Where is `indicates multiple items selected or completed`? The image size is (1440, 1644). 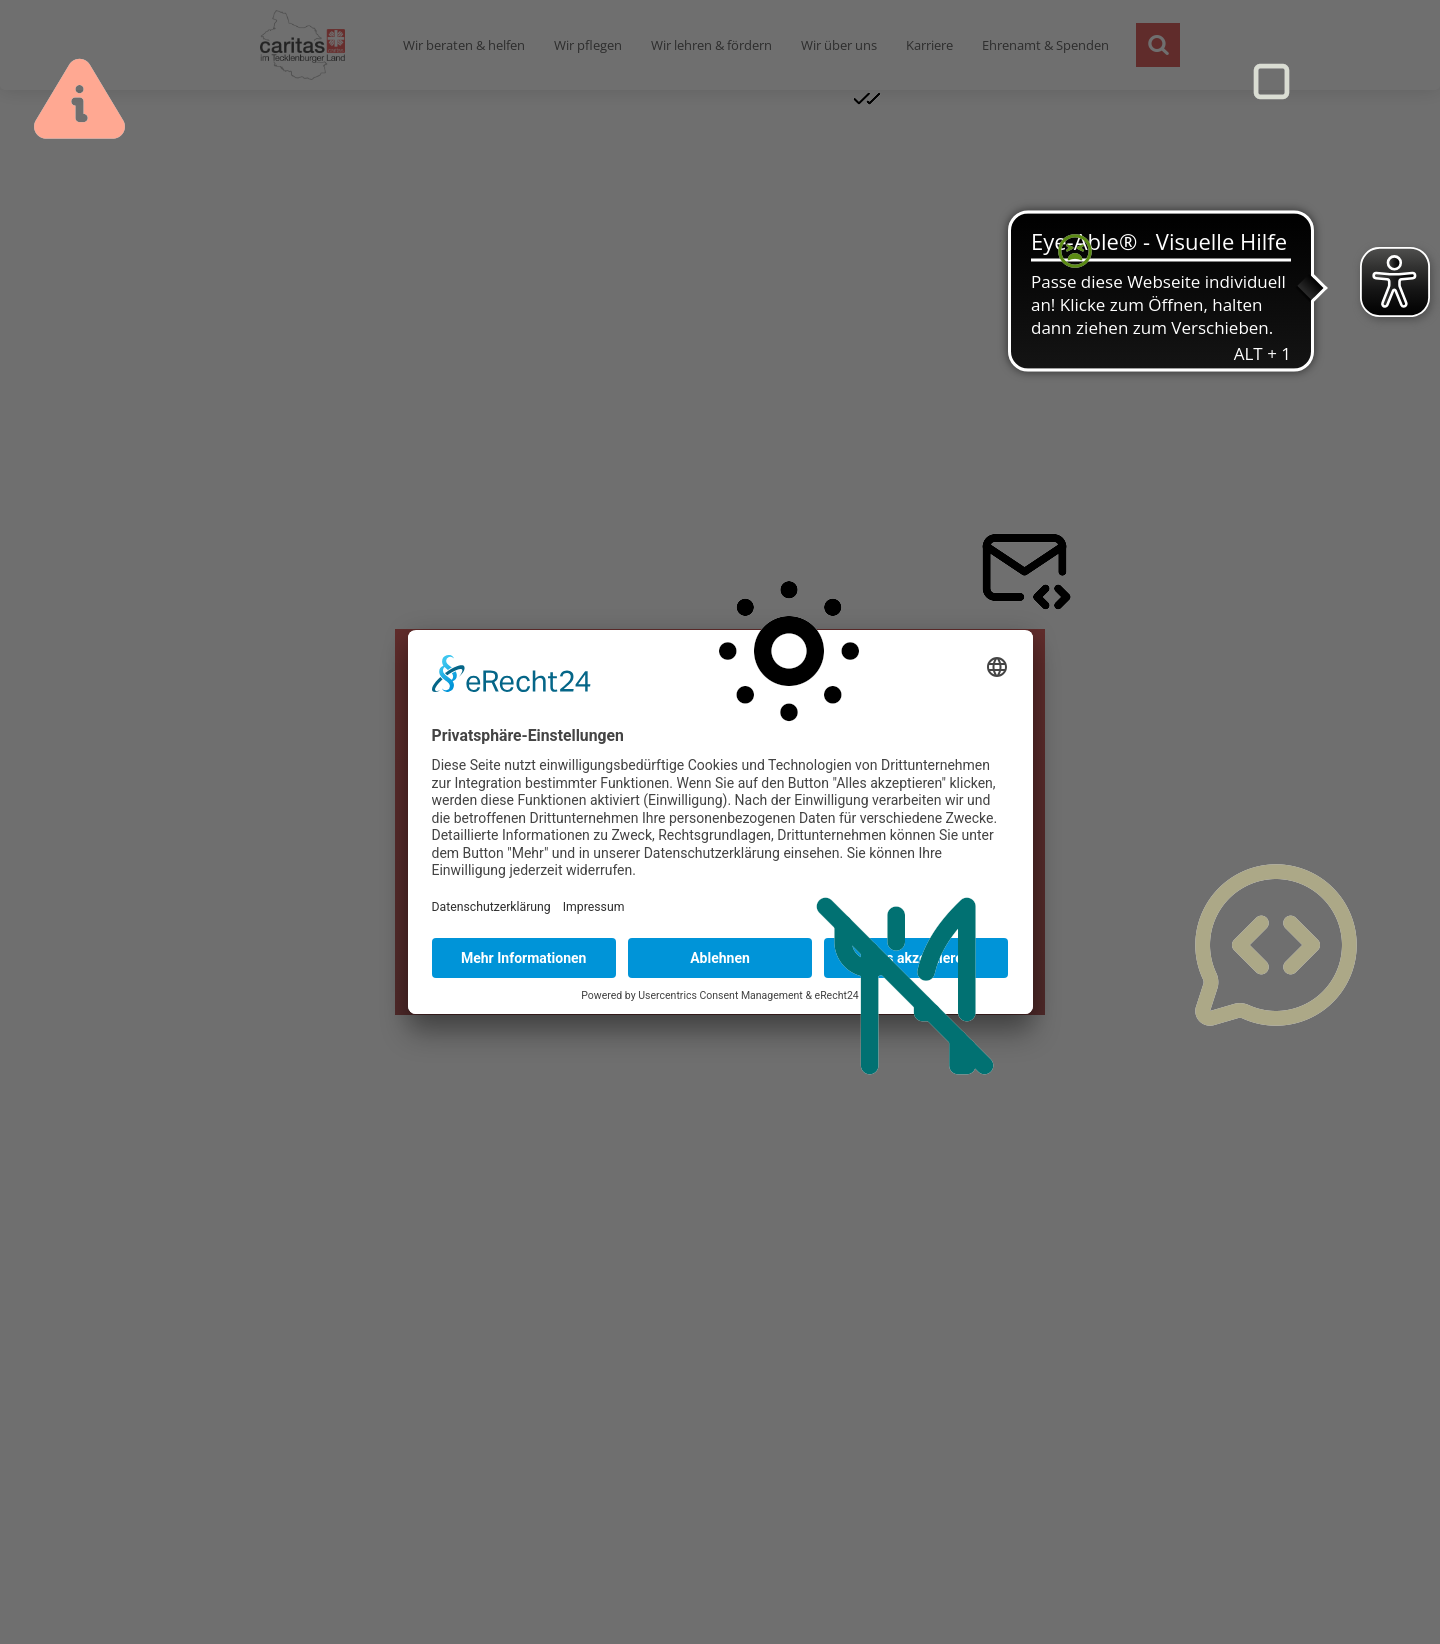
indicates multiple items selected or completed is located at coordinates (867, 99).